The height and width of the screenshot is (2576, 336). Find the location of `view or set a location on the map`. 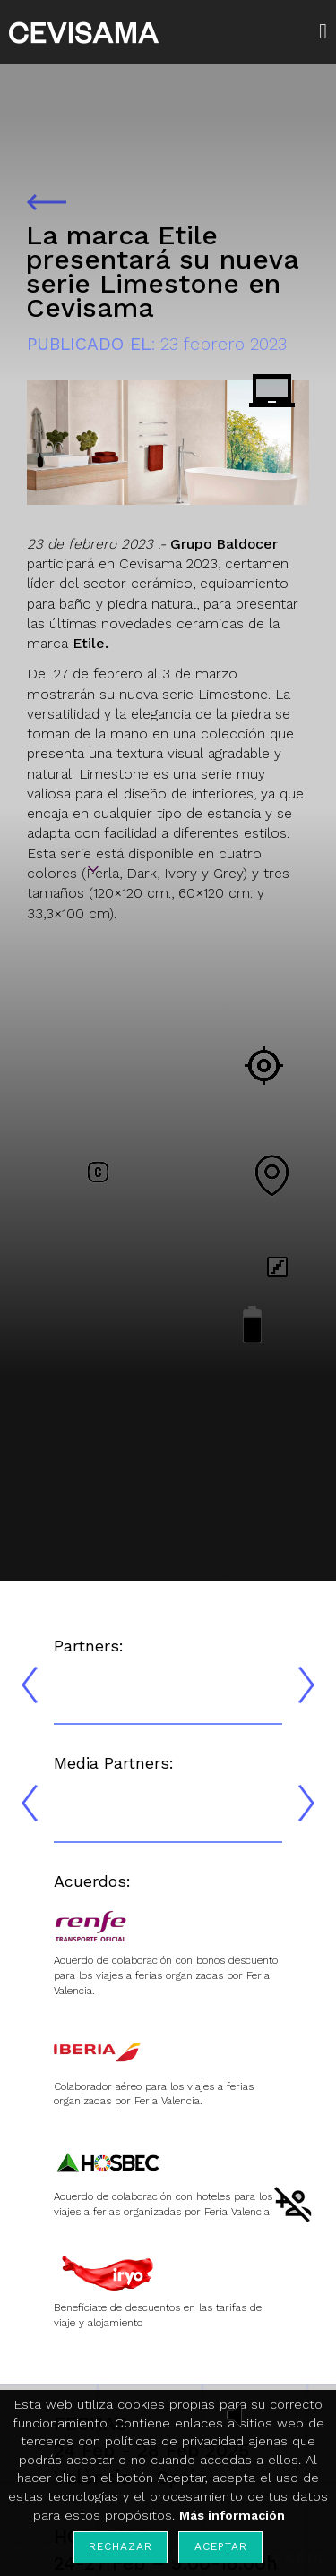

view or set a location on the map is located at coordinates (271, 1174).